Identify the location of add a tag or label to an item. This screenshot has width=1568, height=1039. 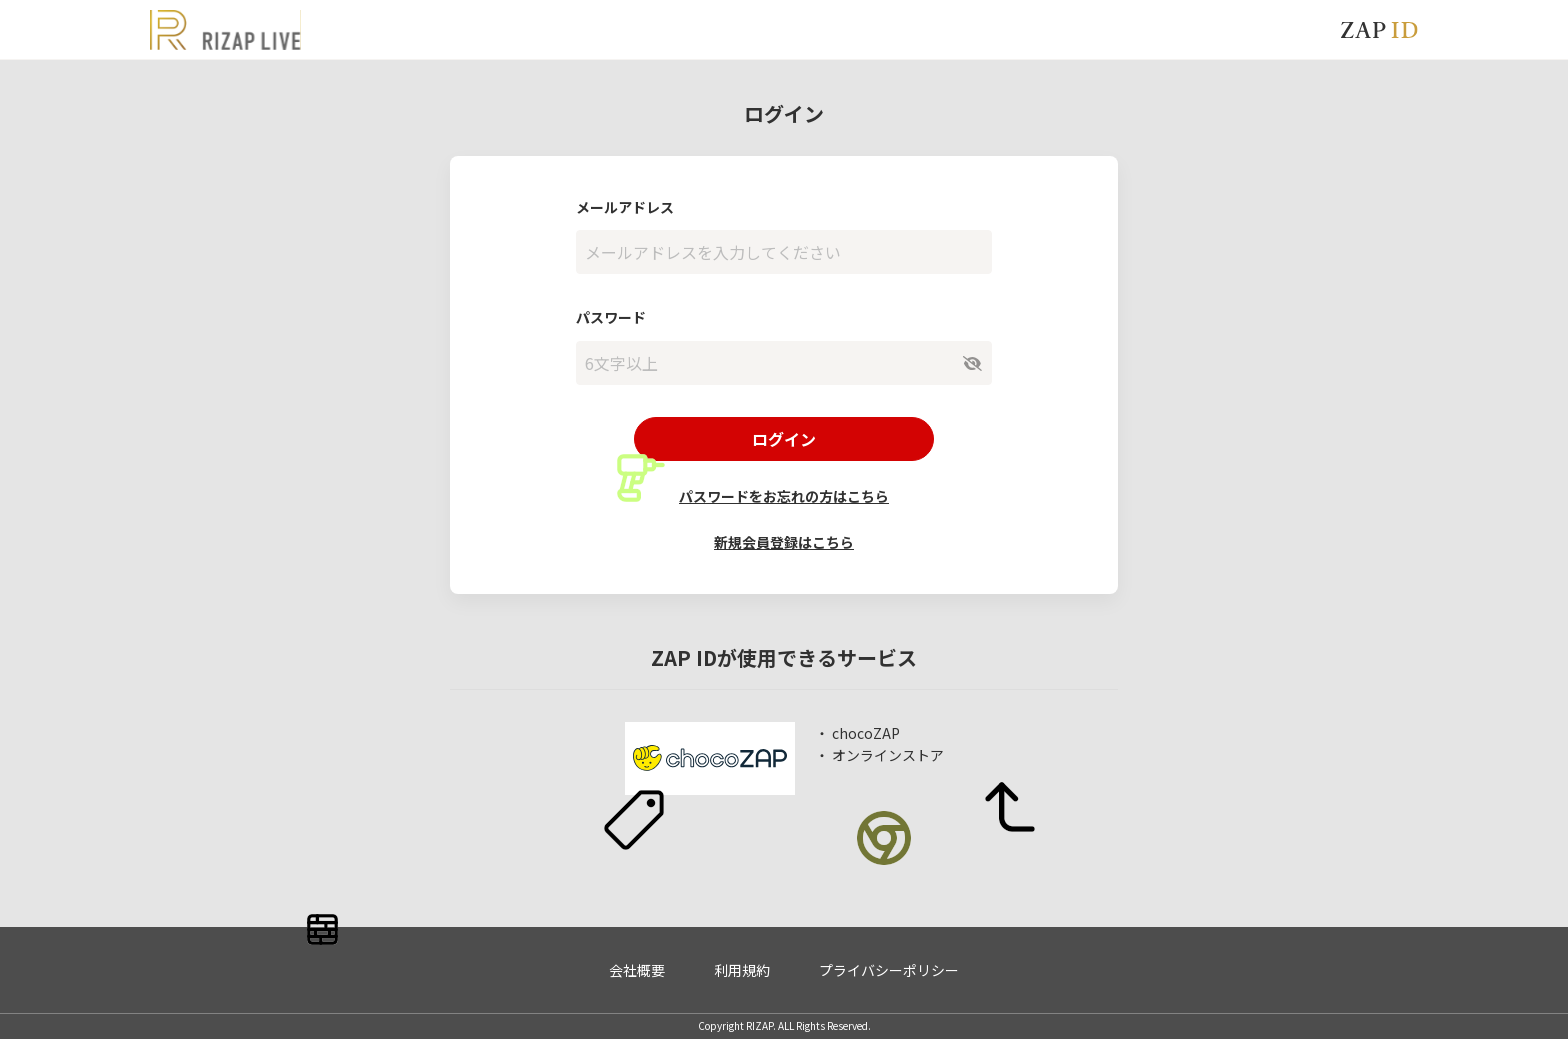
(634, 820).